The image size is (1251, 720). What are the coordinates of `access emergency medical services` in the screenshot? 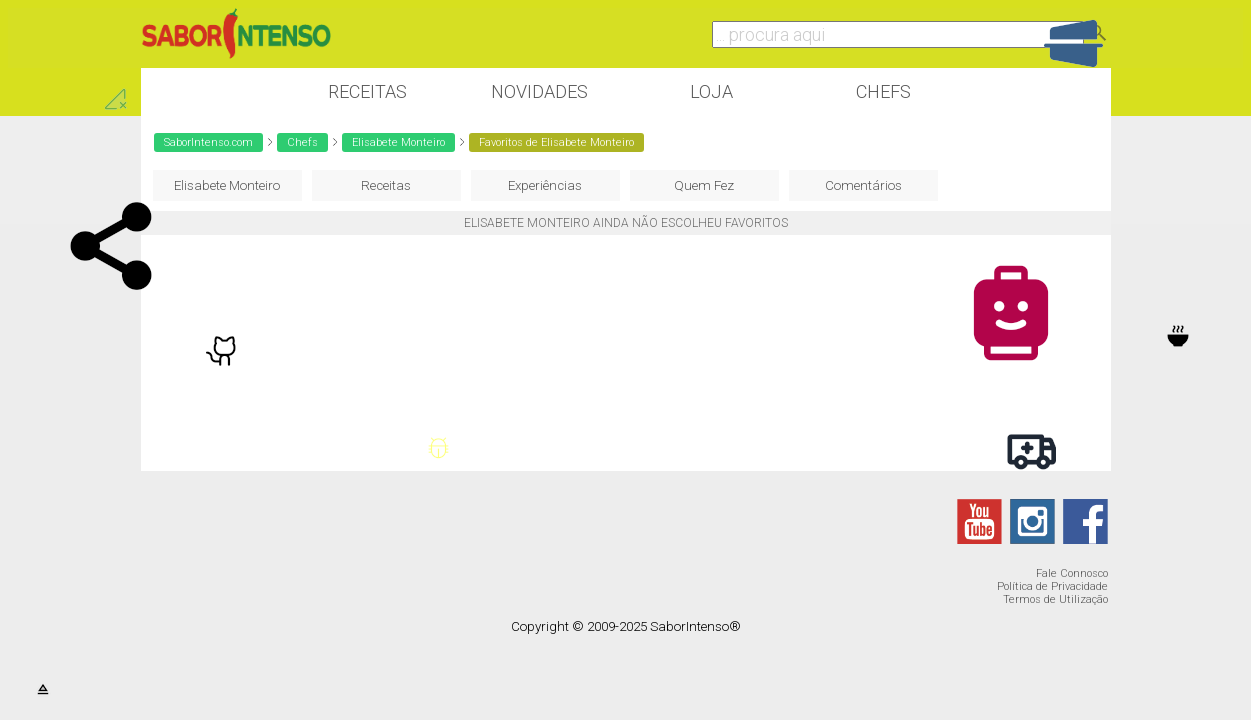 It's located at (1030, 449).